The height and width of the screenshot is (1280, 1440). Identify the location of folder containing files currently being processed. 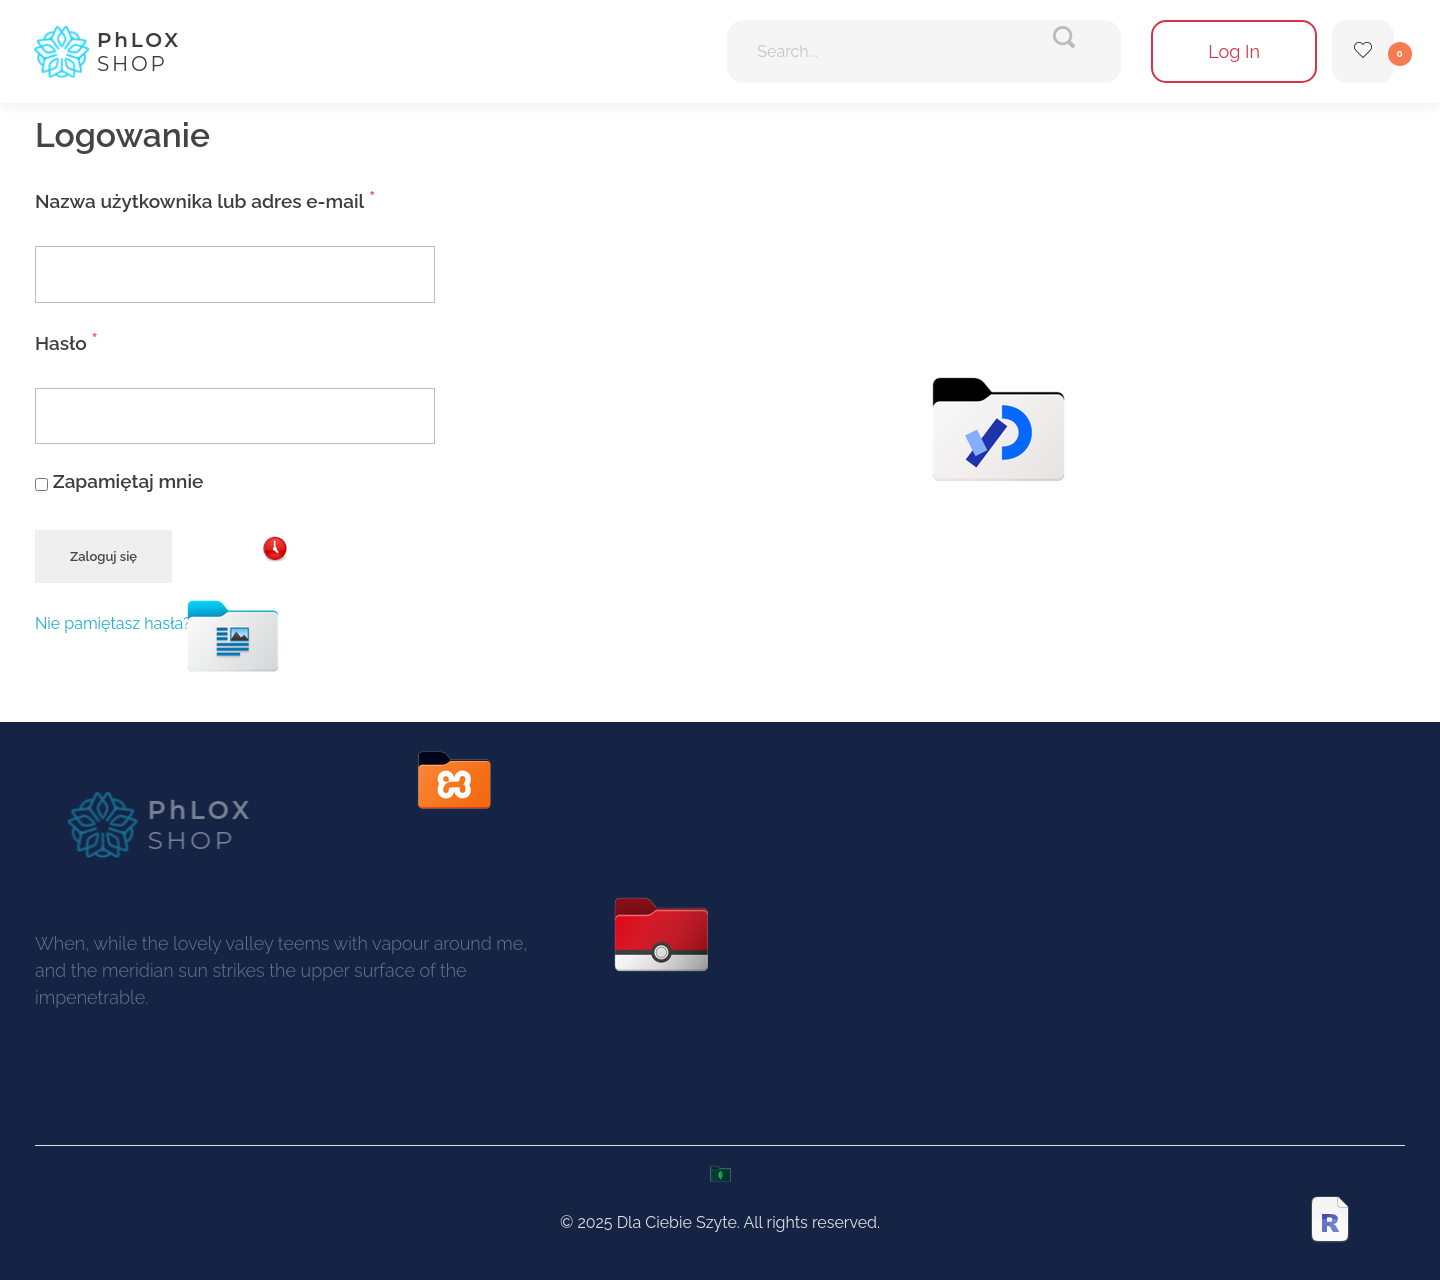
(998, 433).